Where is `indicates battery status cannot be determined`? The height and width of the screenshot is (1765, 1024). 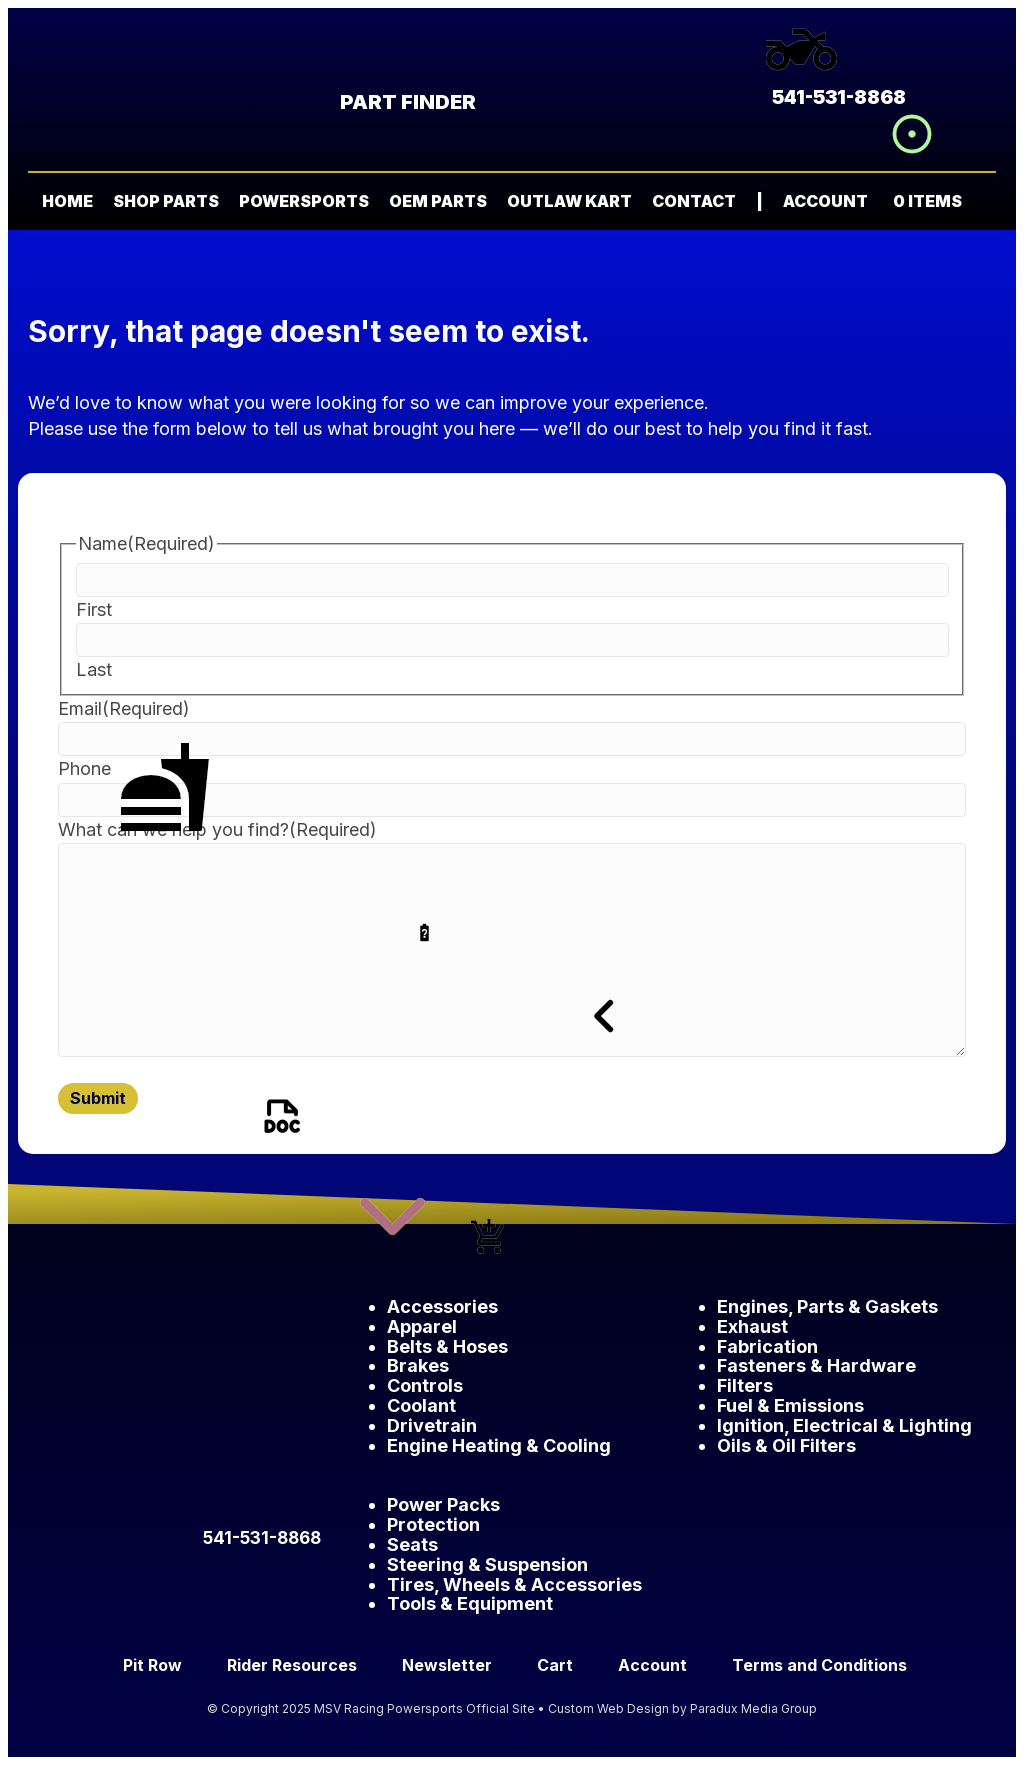
indicates battery status cannot be determined is located at coordinates (424, 932).